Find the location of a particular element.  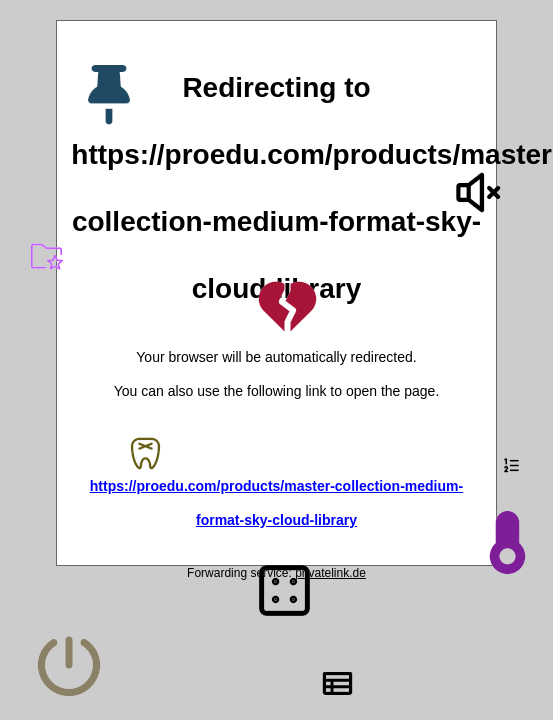

access dental or oral health features is located at coordinates (145, 453).